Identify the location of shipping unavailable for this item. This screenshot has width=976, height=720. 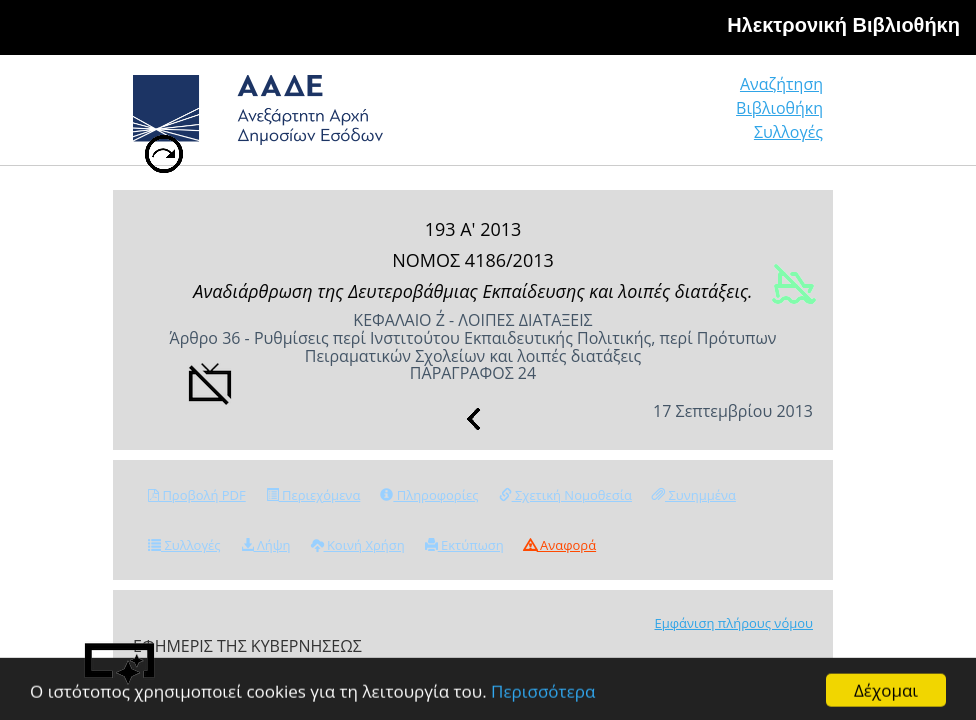
(794, 284).